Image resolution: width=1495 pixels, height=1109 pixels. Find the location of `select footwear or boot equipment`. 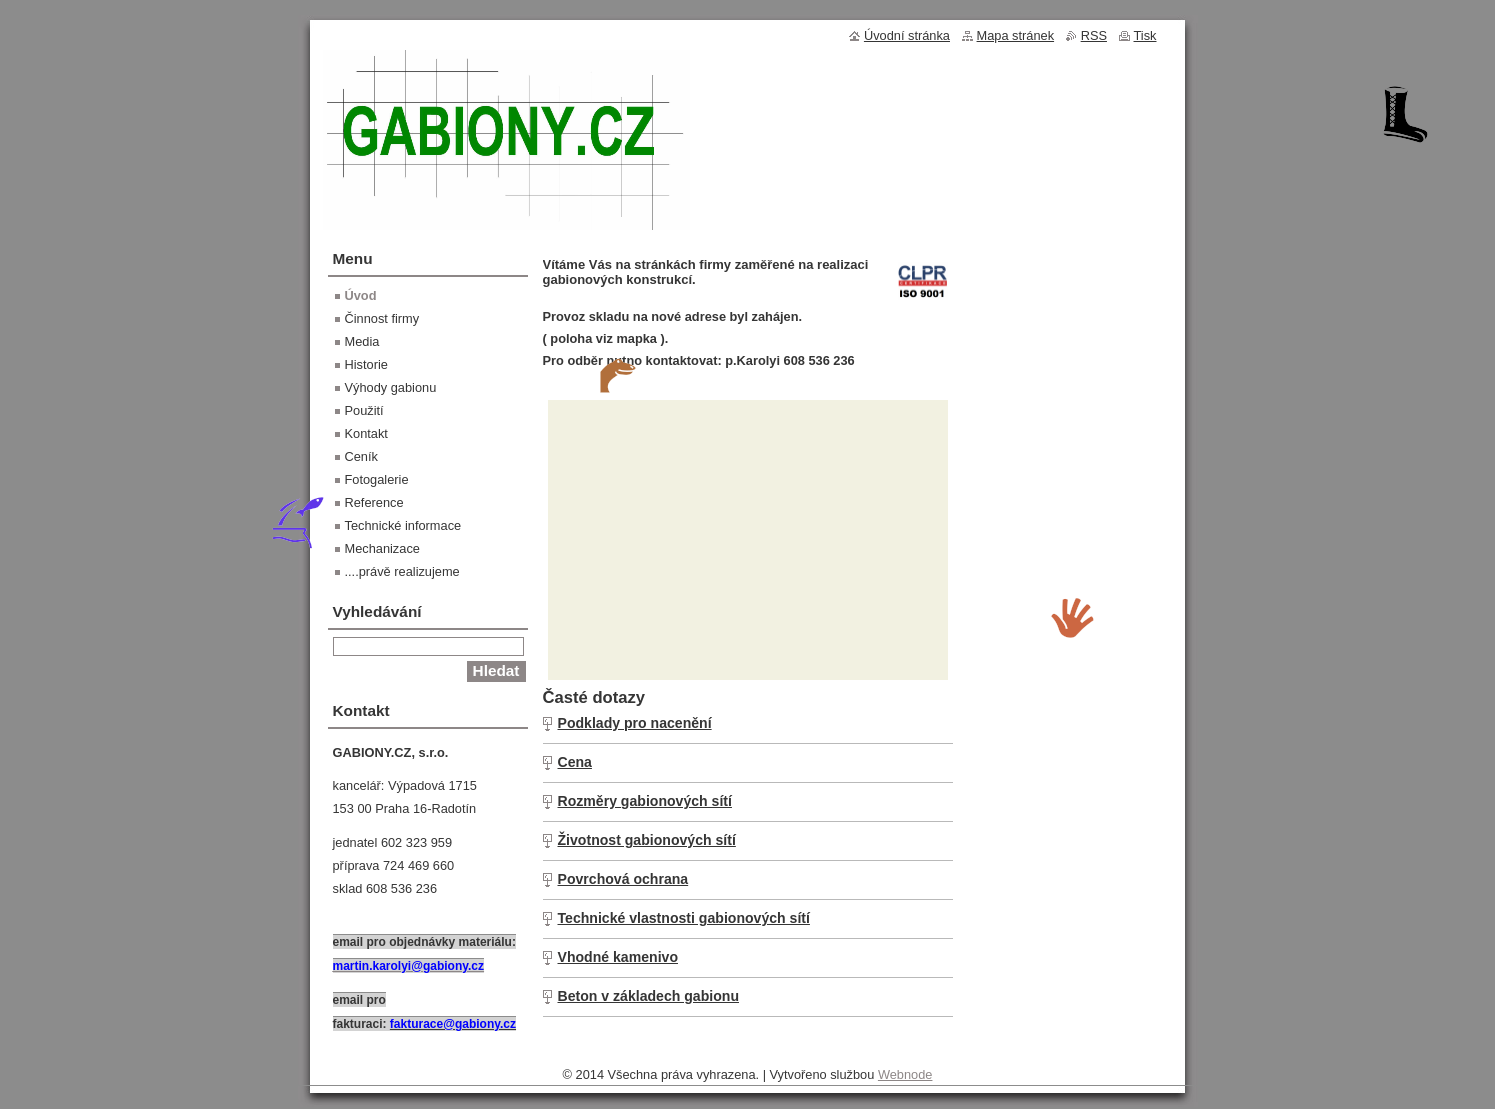

select footwear or boot equipment is located at coordinates (1405, 114).